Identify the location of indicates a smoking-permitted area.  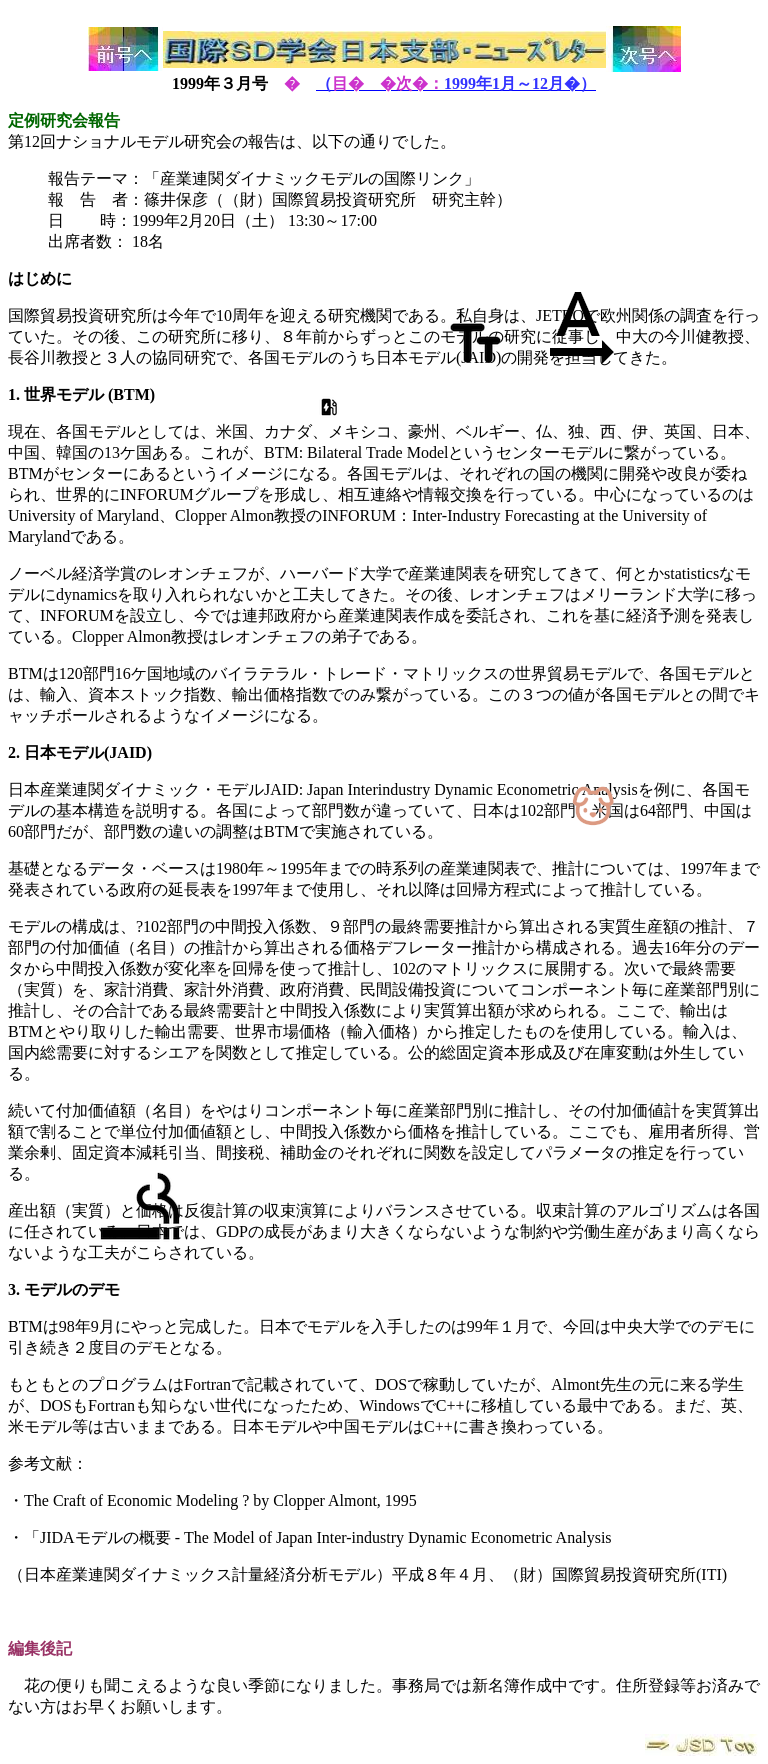
(140, 1212).